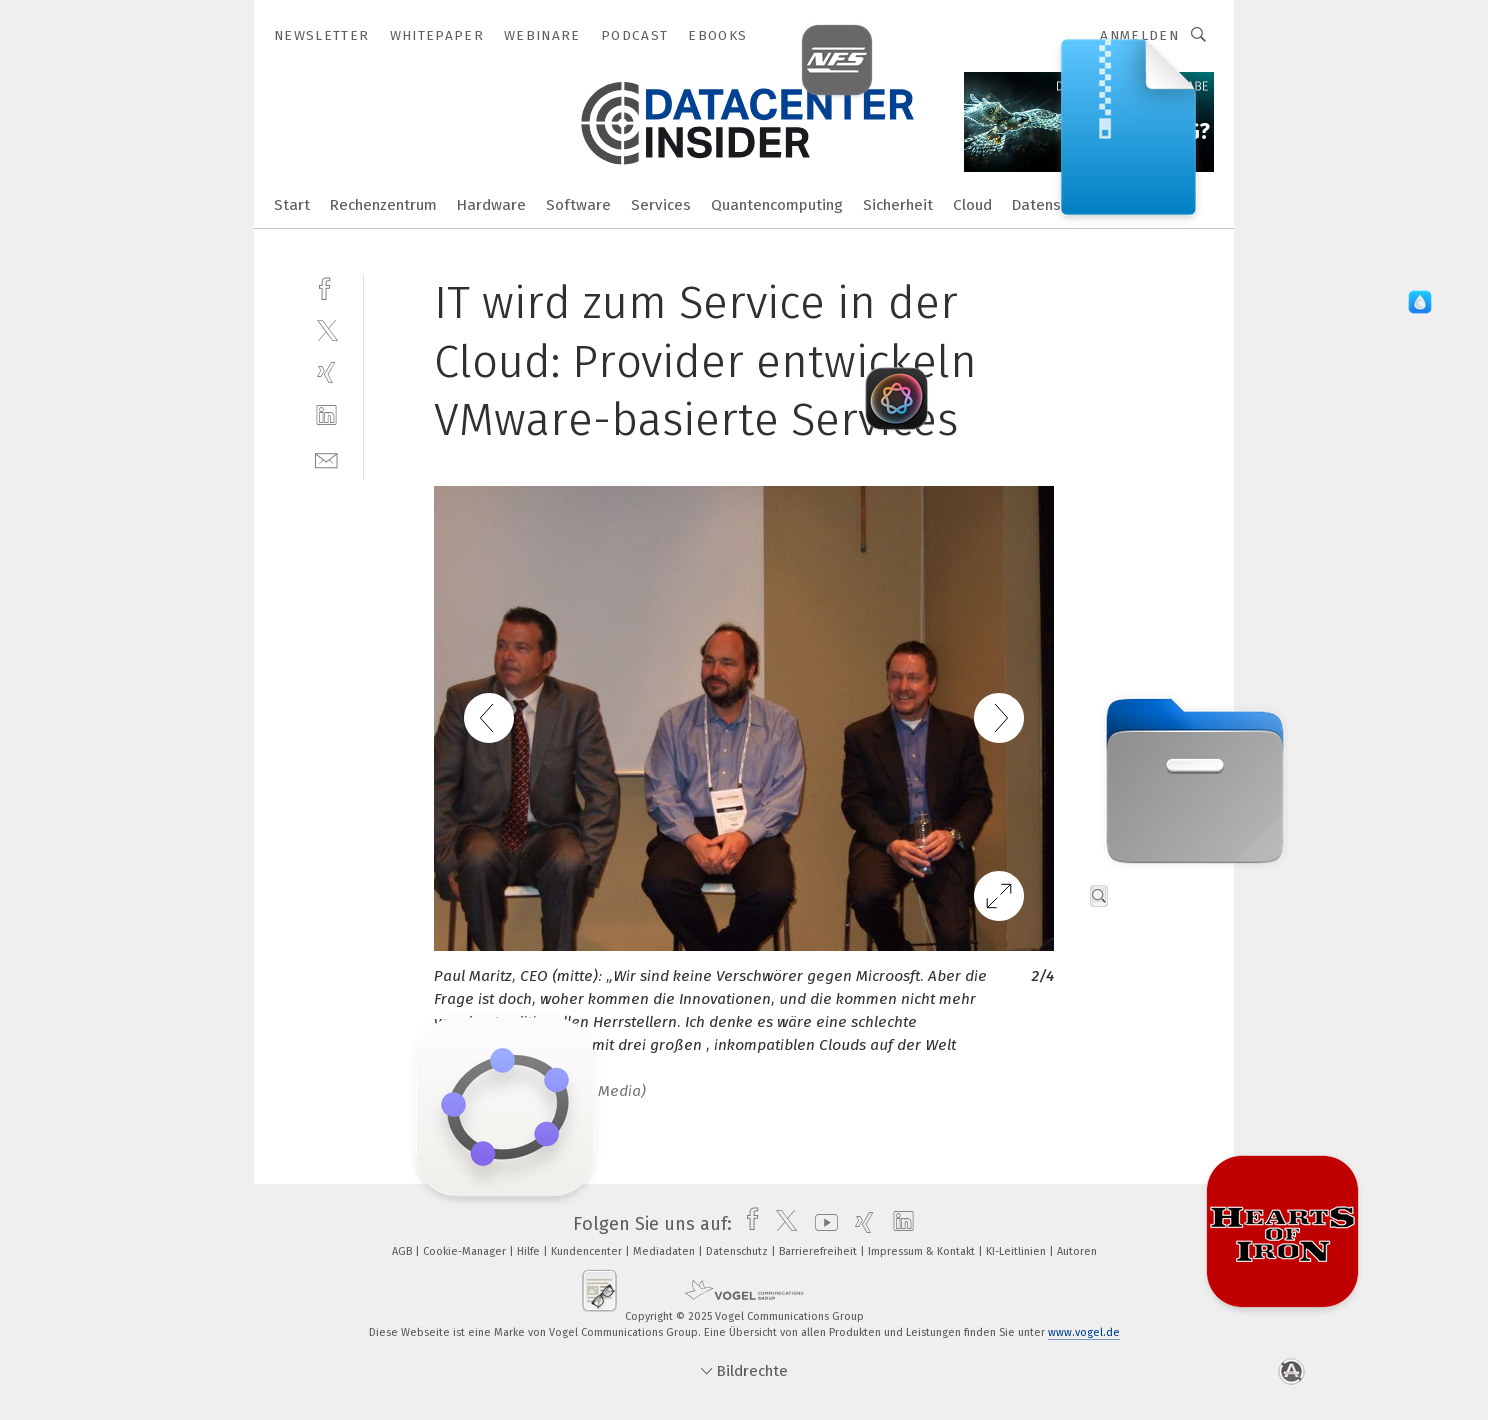  What do you see at coordinates (599, 1290) in the screenshot?
I see `open the documents app` at bounding box center [599, 1290].